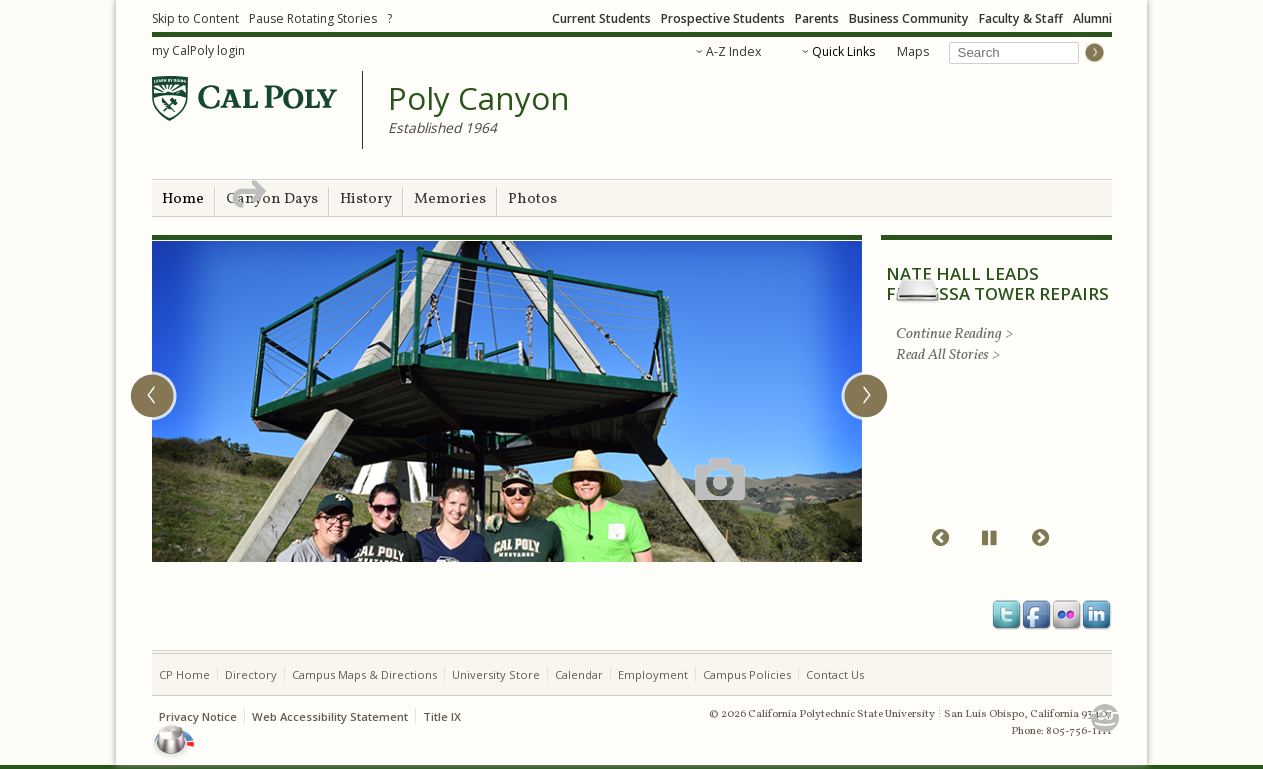  What do you see at coordinates (174, 740) in the screenshot?
I see `adjust system audio volume` at bounding box center [174, 740].